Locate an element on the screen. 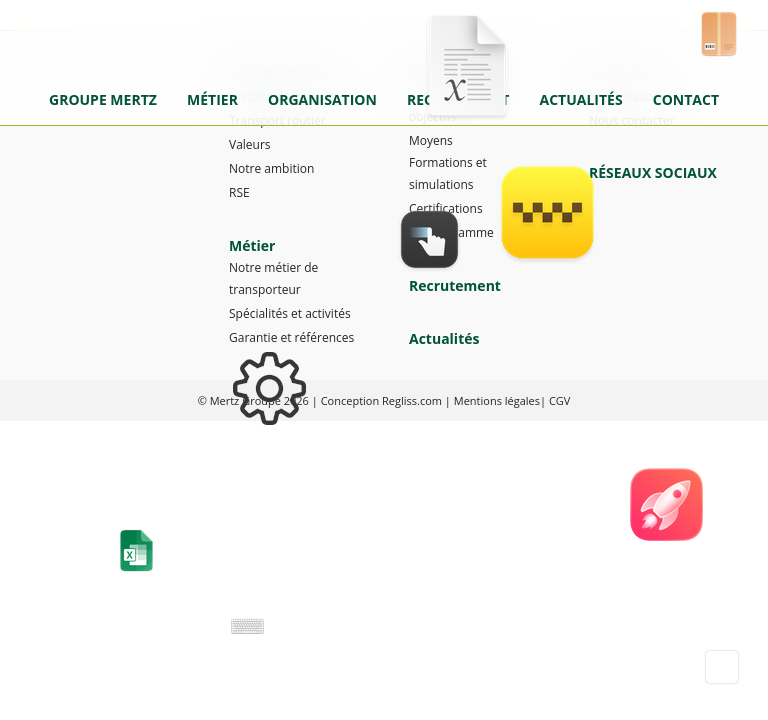  open taxi or ride-hailing app is located at coordinates (547, 212).